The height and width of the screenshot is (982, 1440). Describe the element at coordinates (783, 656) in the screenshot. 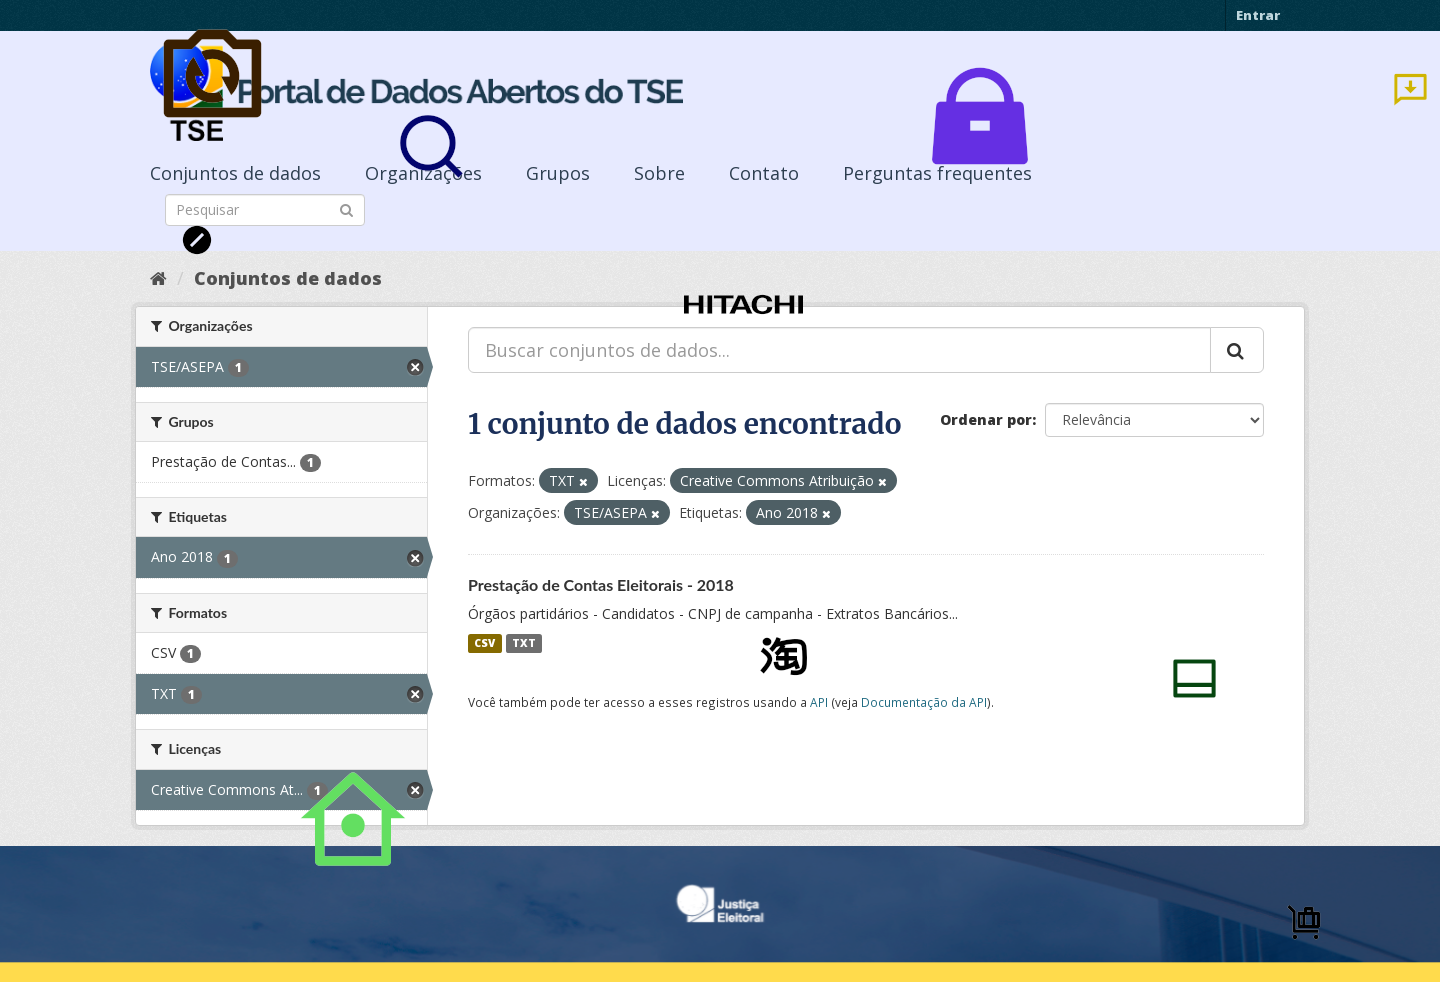

I see `open Taobao app` at that location.